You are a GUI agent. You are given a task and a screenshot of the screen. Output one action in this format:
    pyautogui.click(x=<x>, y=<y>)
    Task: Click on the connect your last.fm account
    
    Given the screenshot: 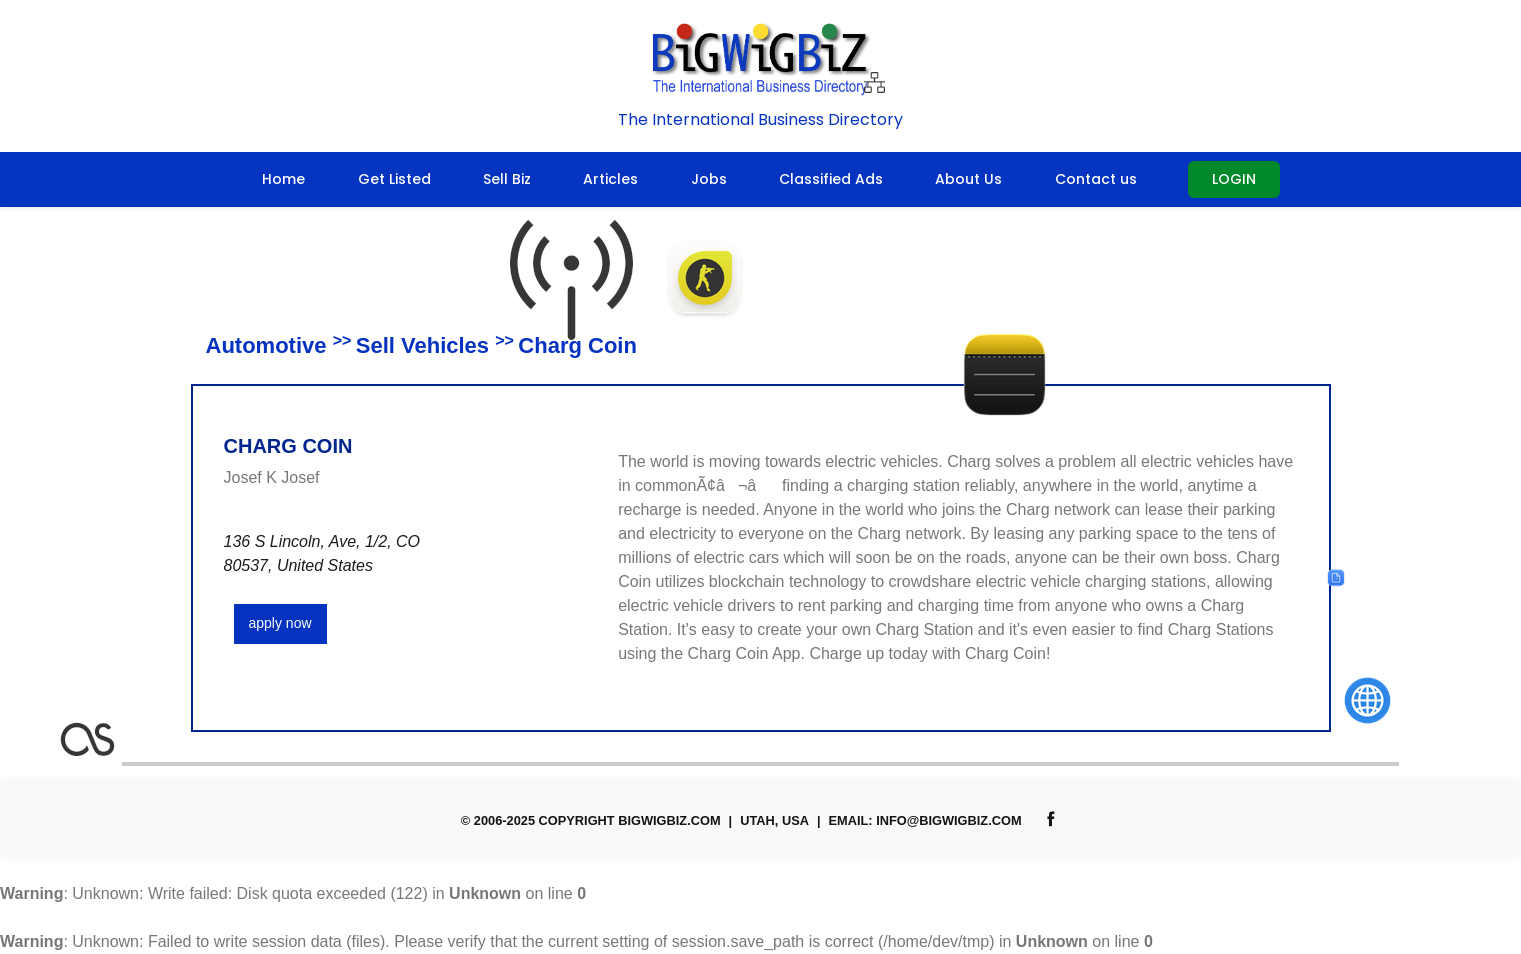 What is the action you would take?
    pyautogui.click(x=87, y=735)
    